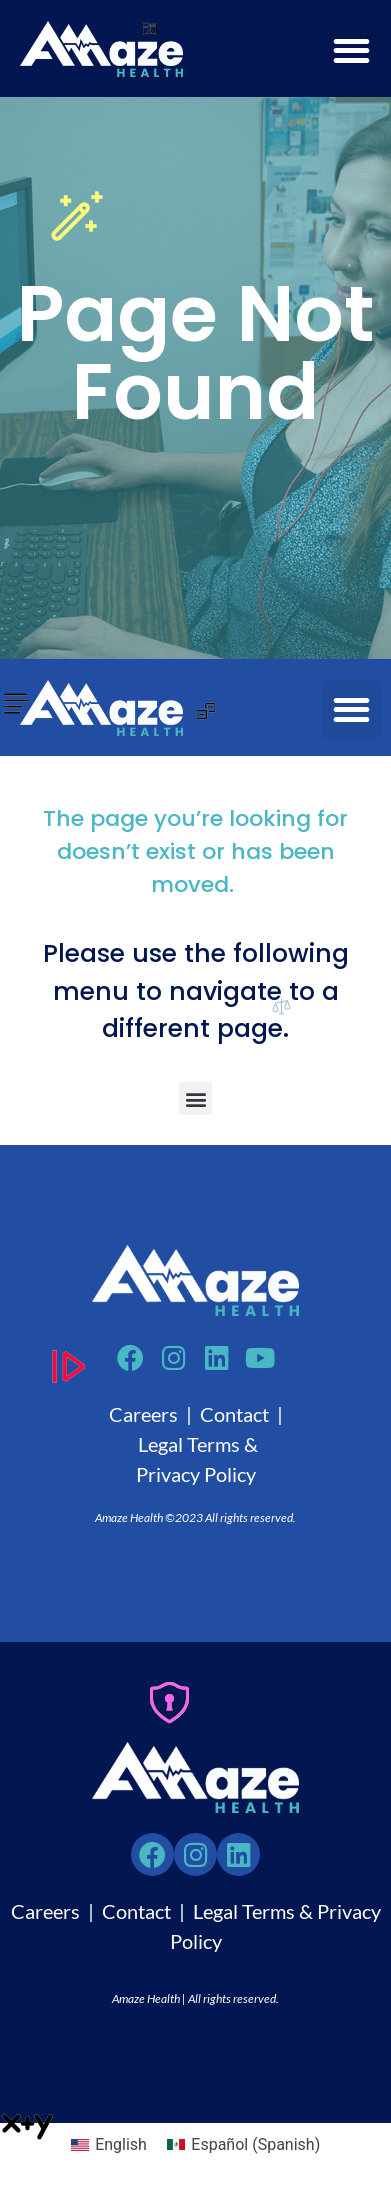  I want to click on access math or calculator functions, so click(27, 2123).